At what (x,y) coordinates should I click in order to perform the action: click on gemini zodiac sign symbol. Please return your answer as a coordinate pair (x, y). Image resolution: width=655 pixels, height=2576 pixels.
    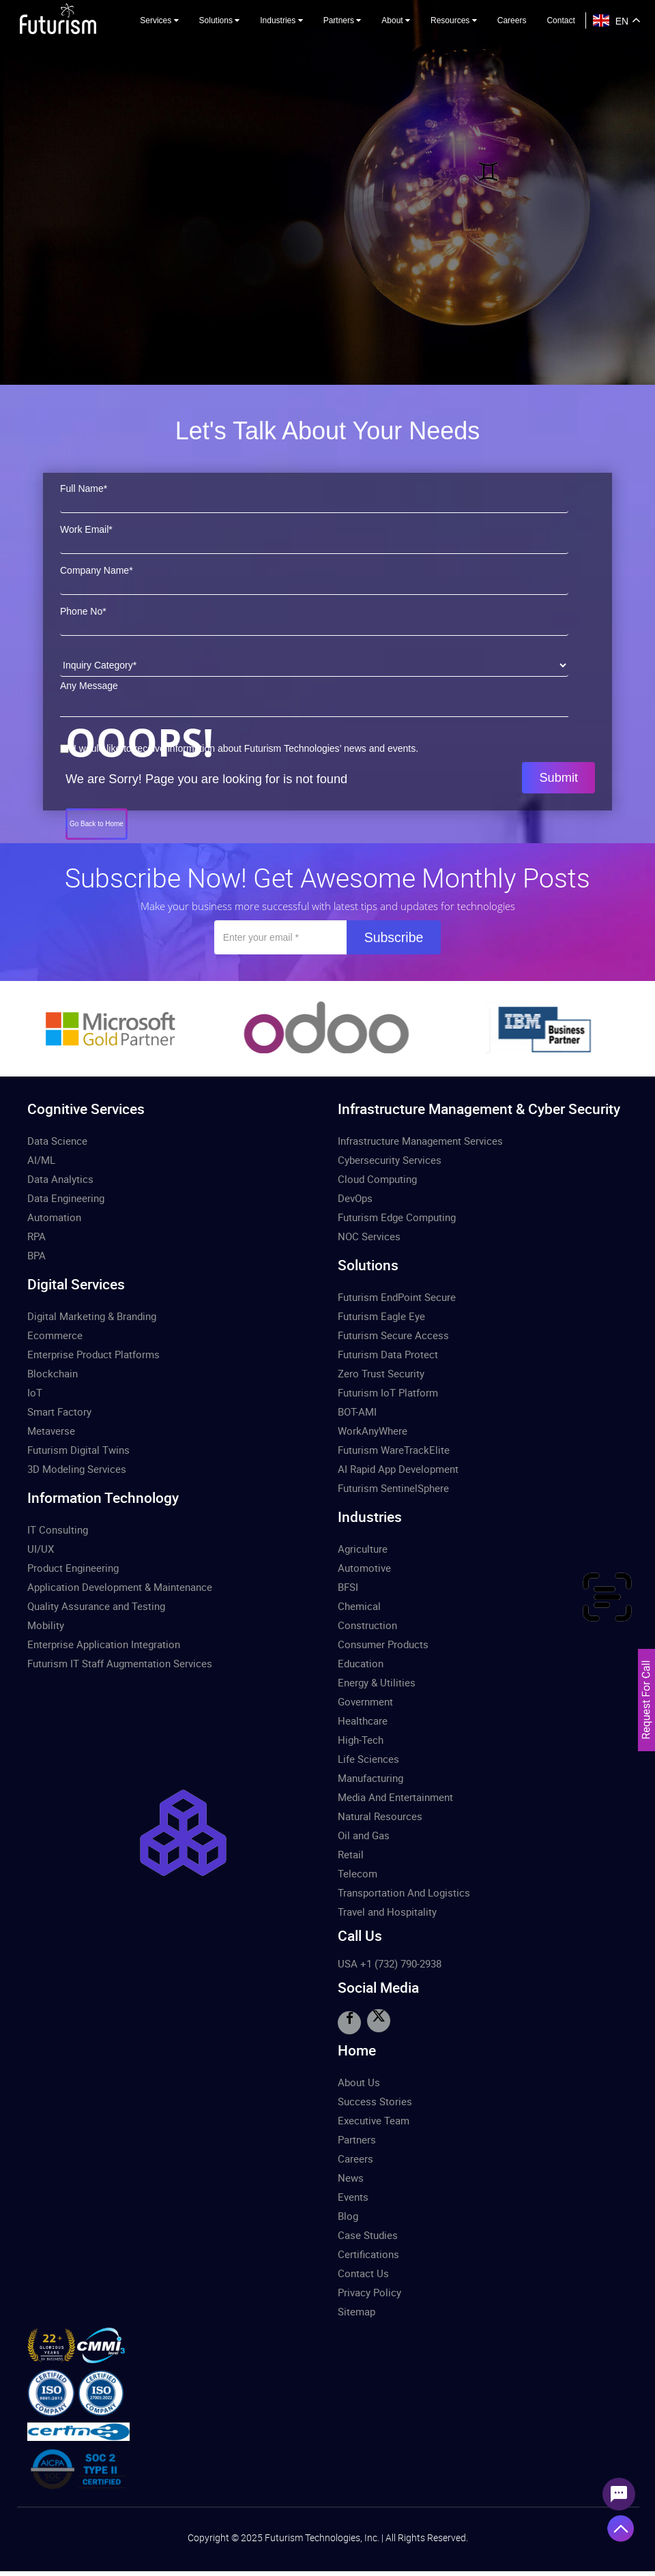
    Looking at the image, I should click on (488, 171).